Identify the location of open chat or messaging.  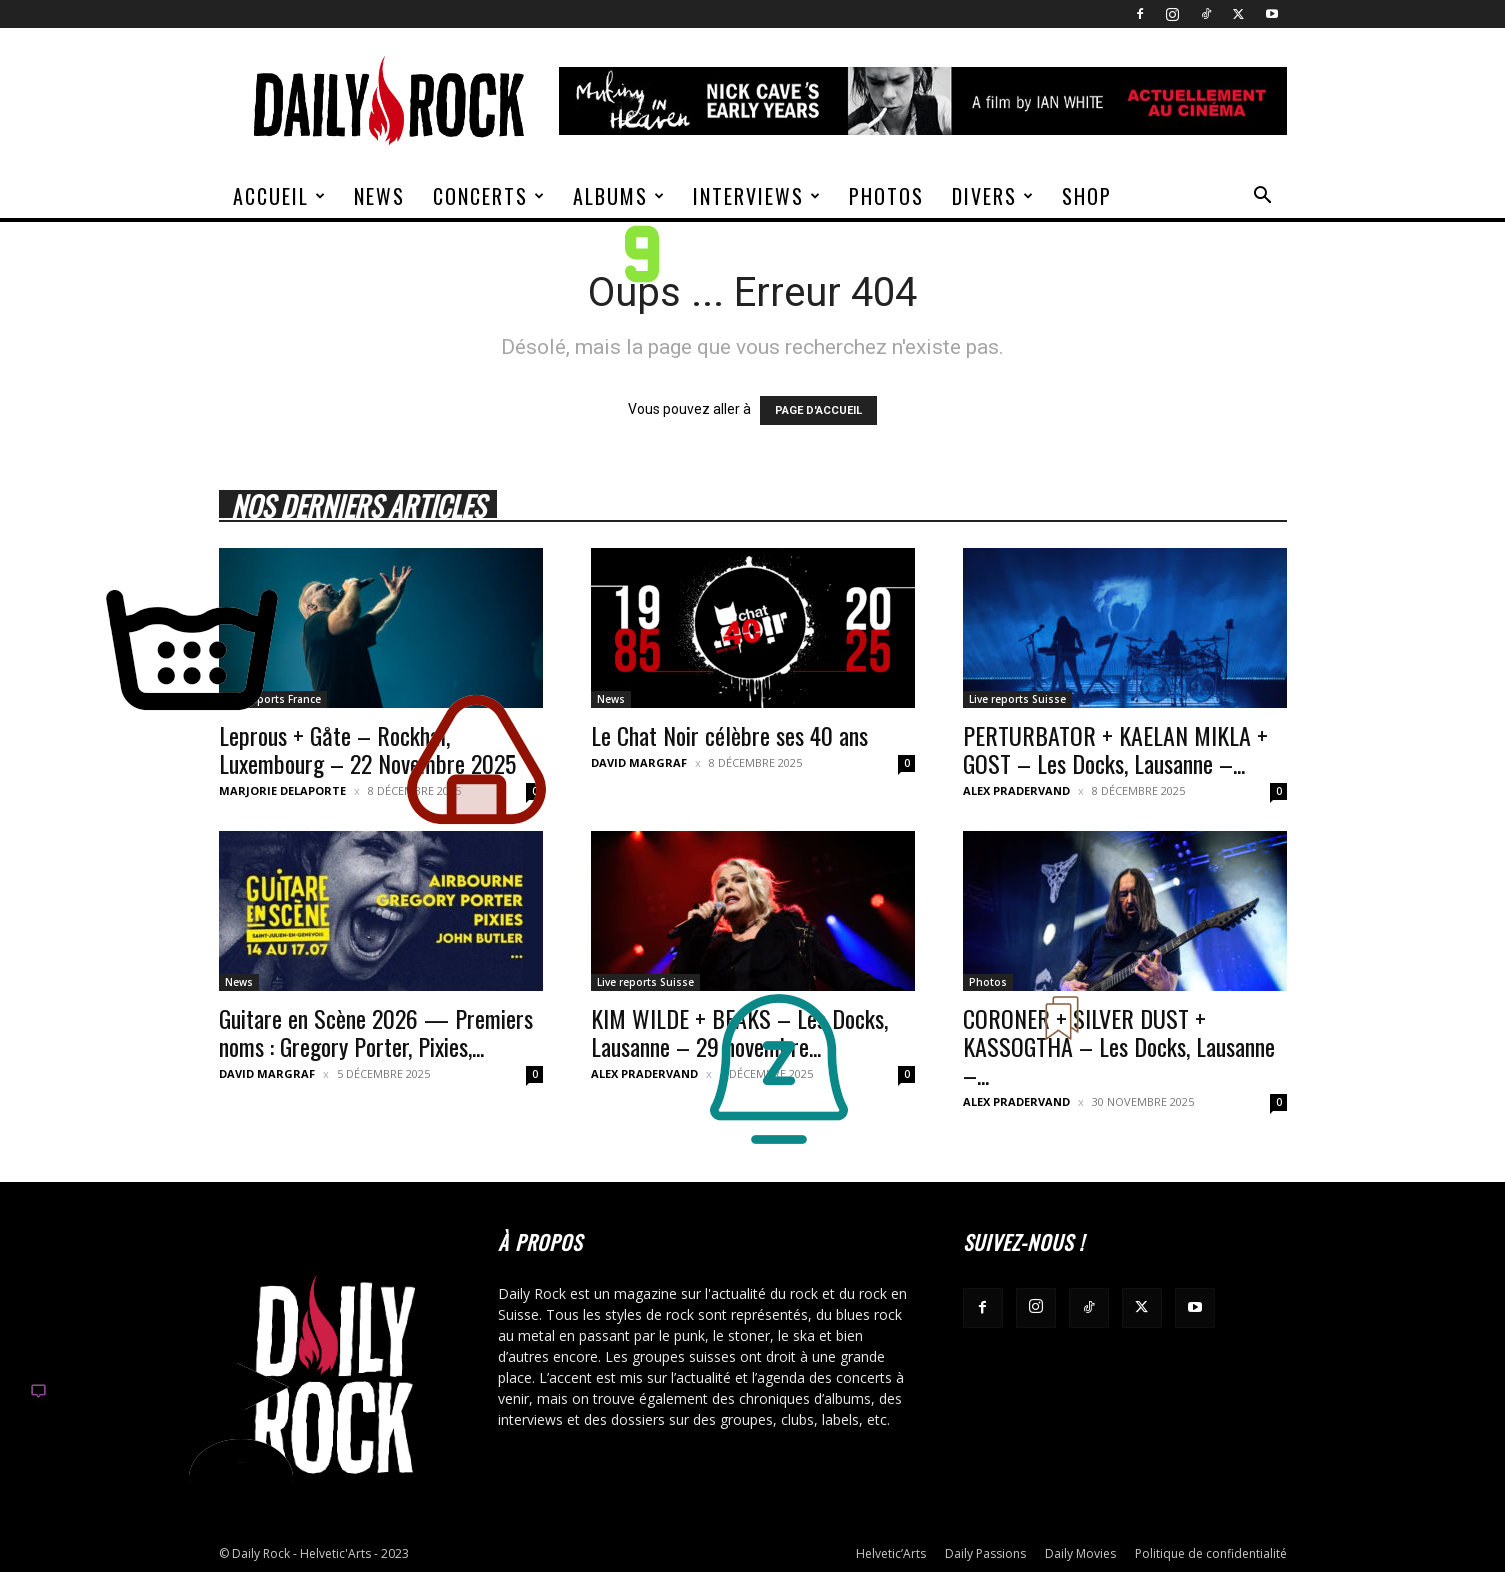
(38, 1390).